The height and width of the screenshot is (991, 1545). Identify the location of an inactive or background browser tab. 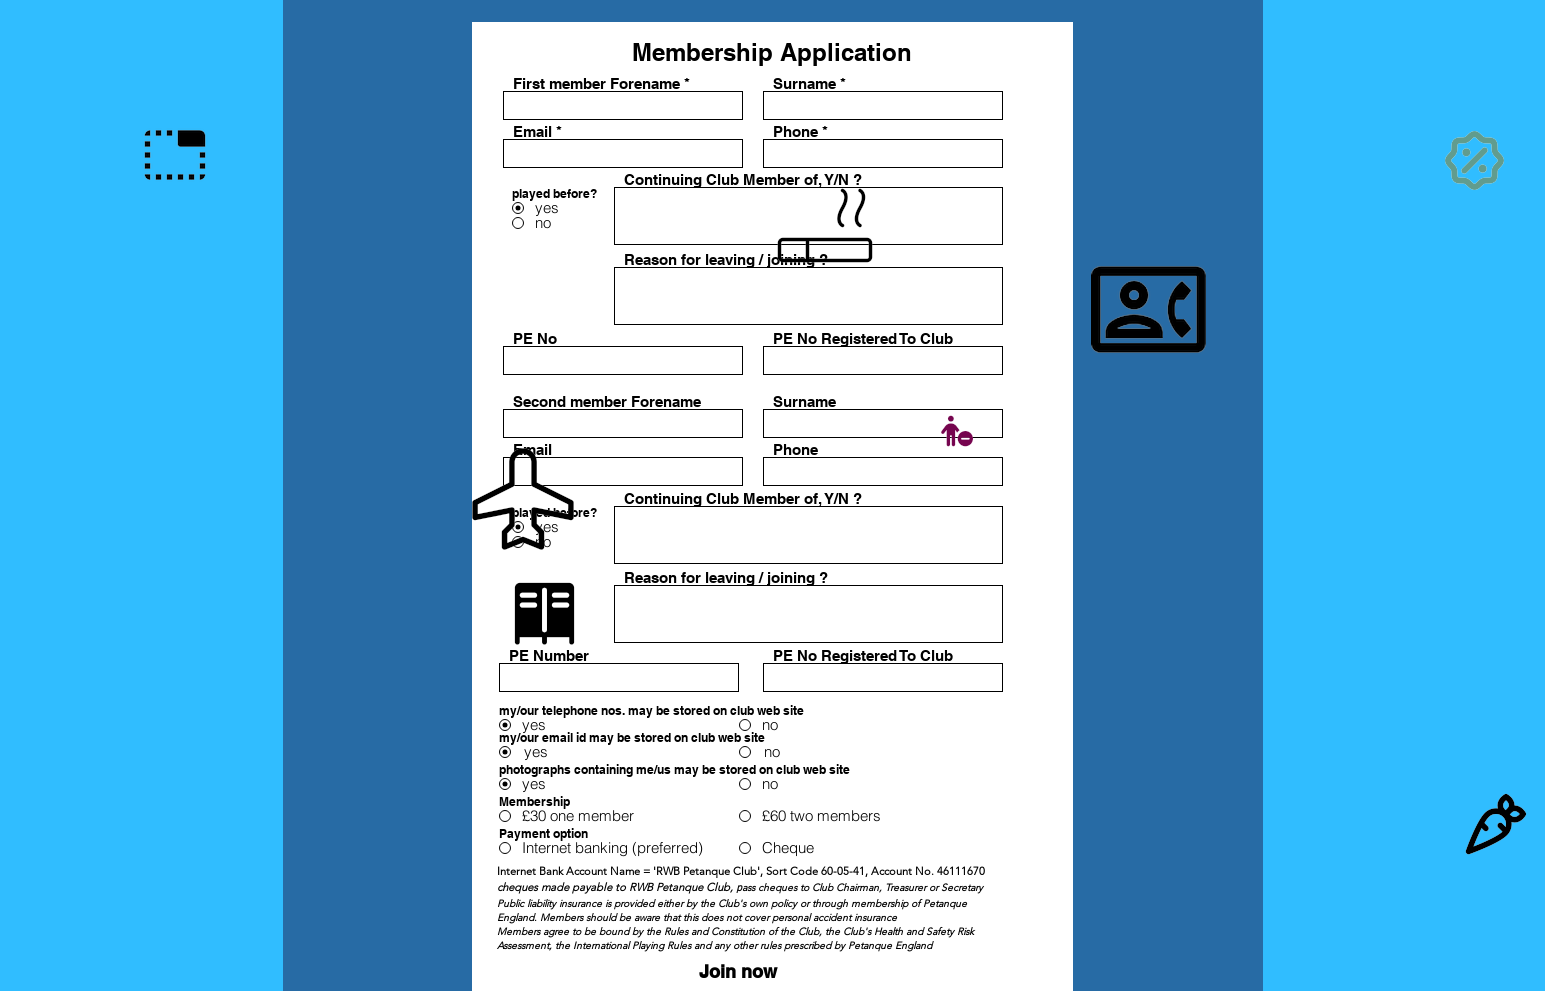
(175, 155).